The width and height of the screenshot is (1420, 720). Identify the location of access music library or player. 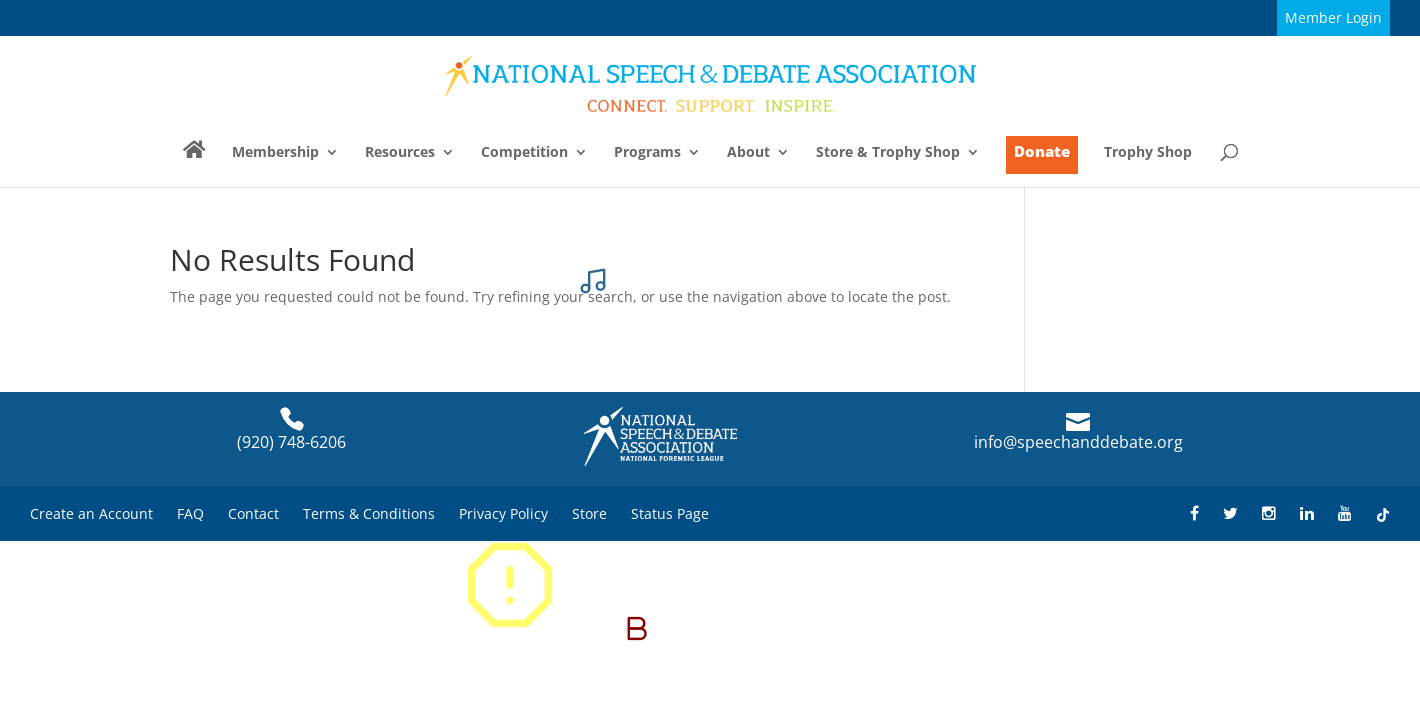
(593, 281).